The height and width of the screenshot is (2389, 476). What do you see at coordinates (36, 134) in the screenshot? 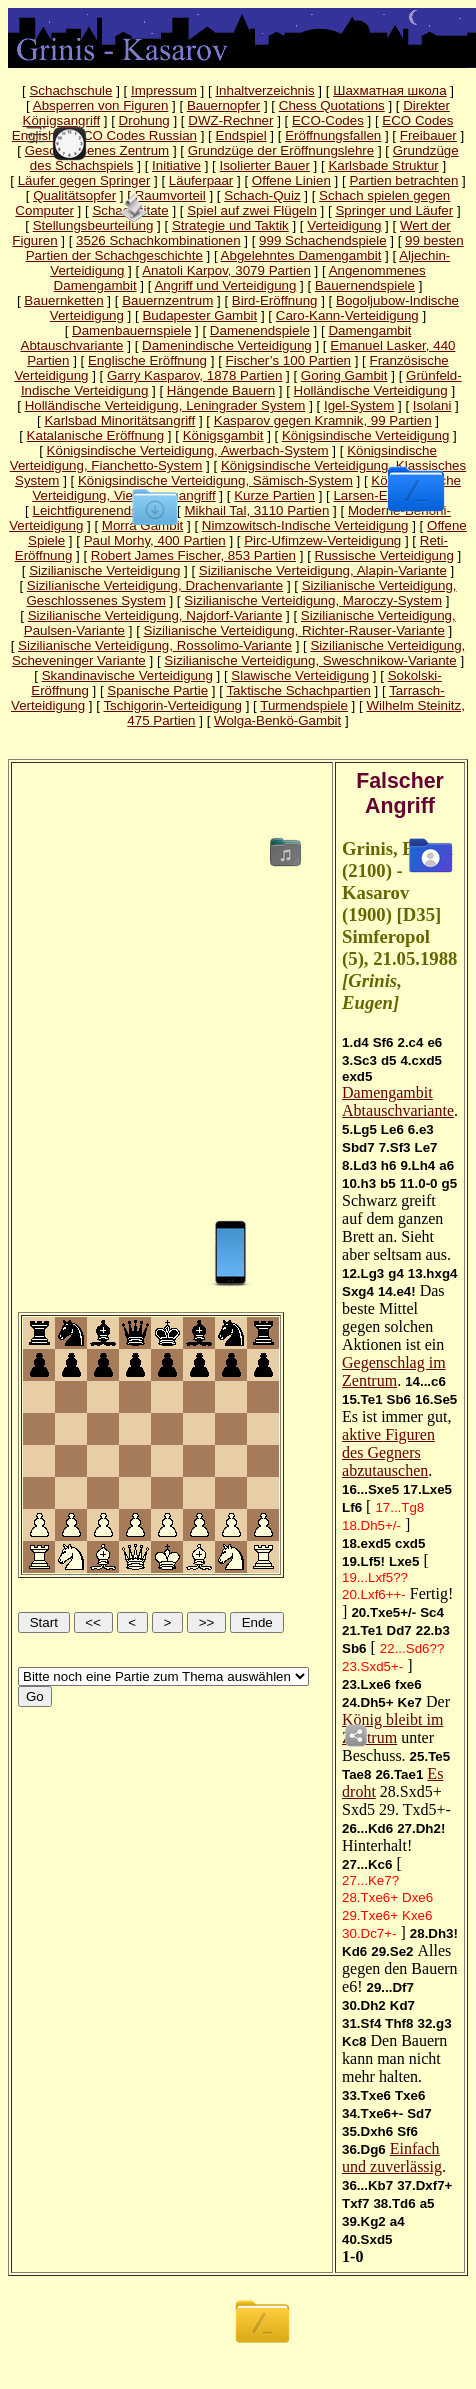
I see `adjust audio equalizer settings` at bounding box center [36, 134].